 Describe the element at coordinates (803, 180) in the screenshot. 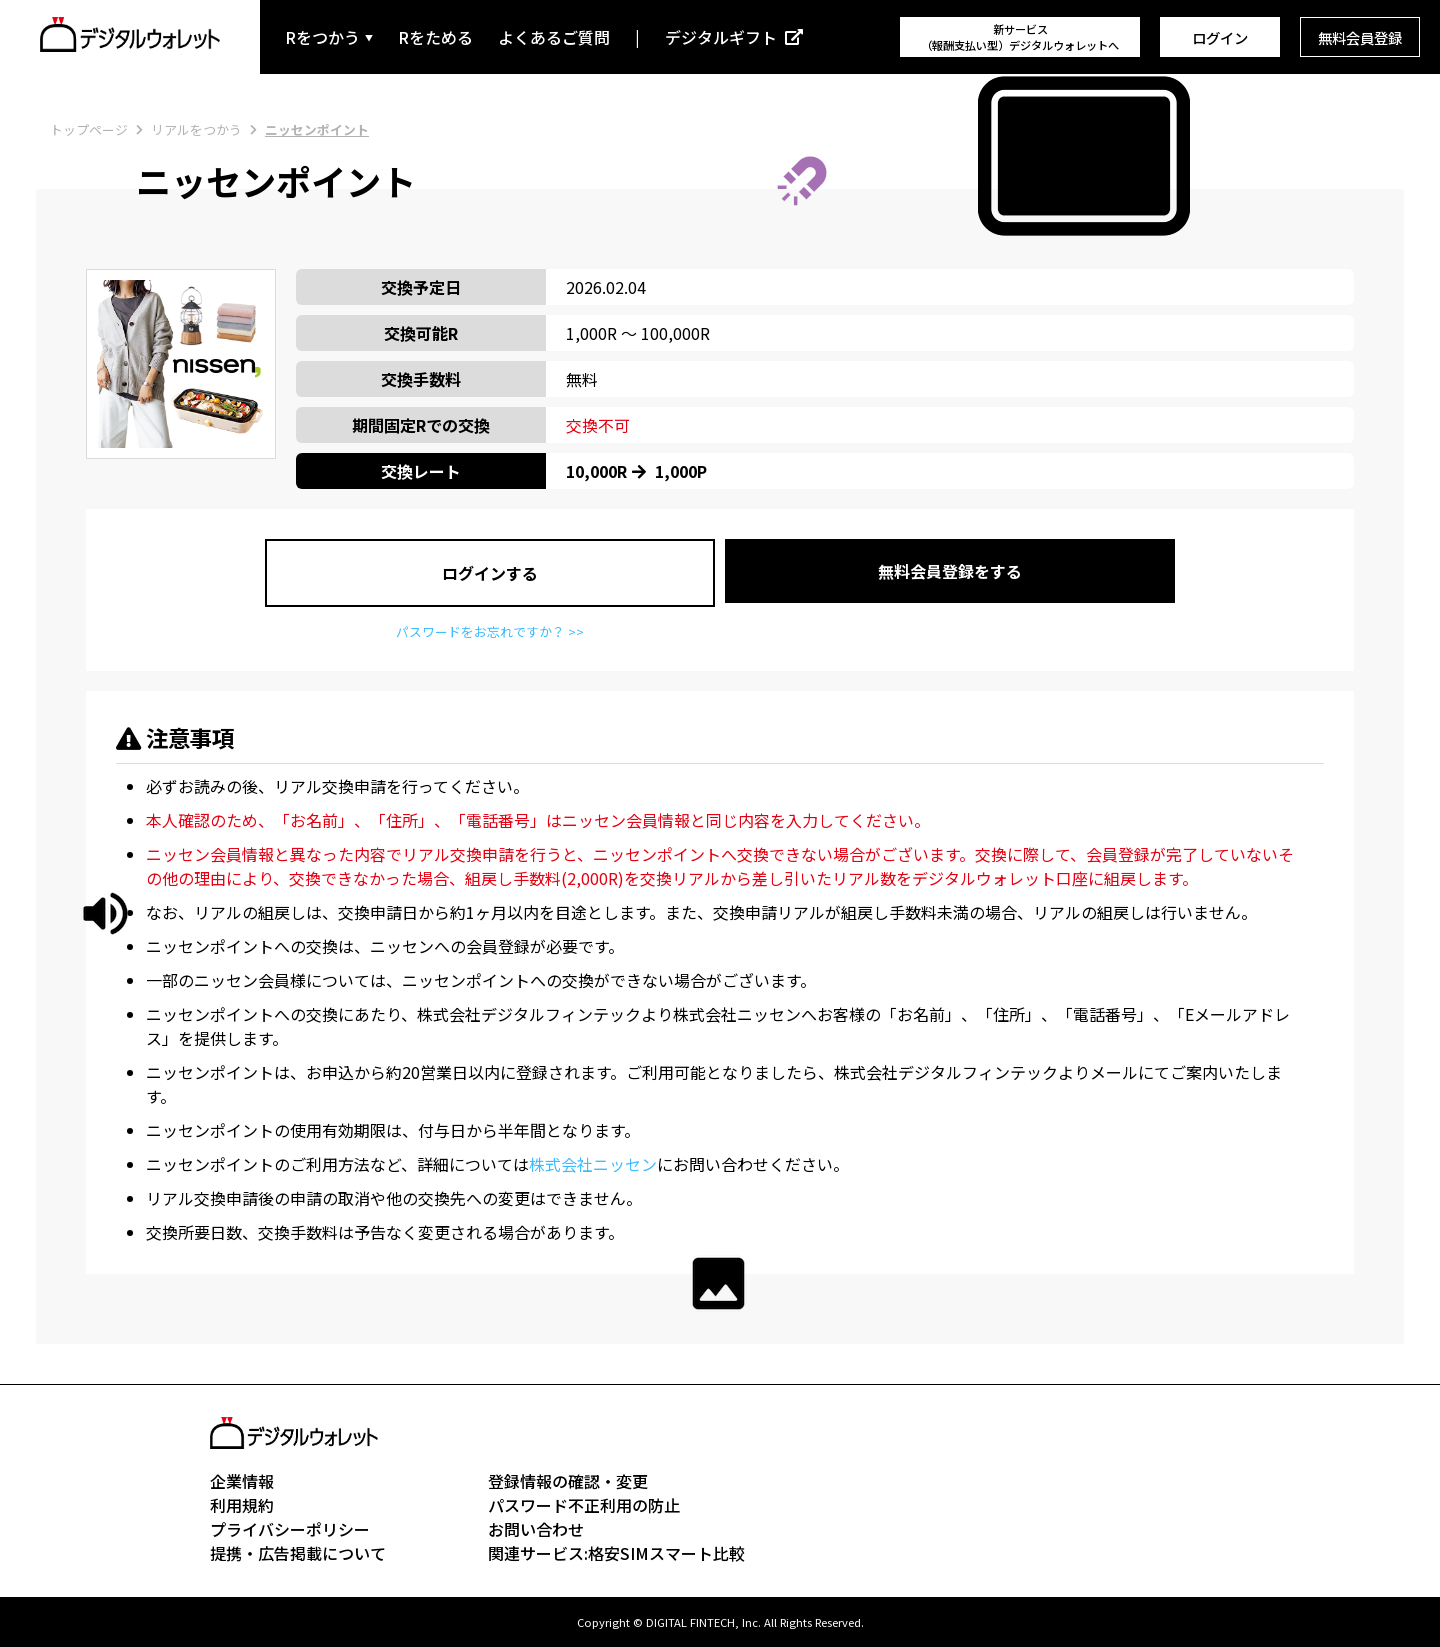

I see `attract or pull related items together` at that location.